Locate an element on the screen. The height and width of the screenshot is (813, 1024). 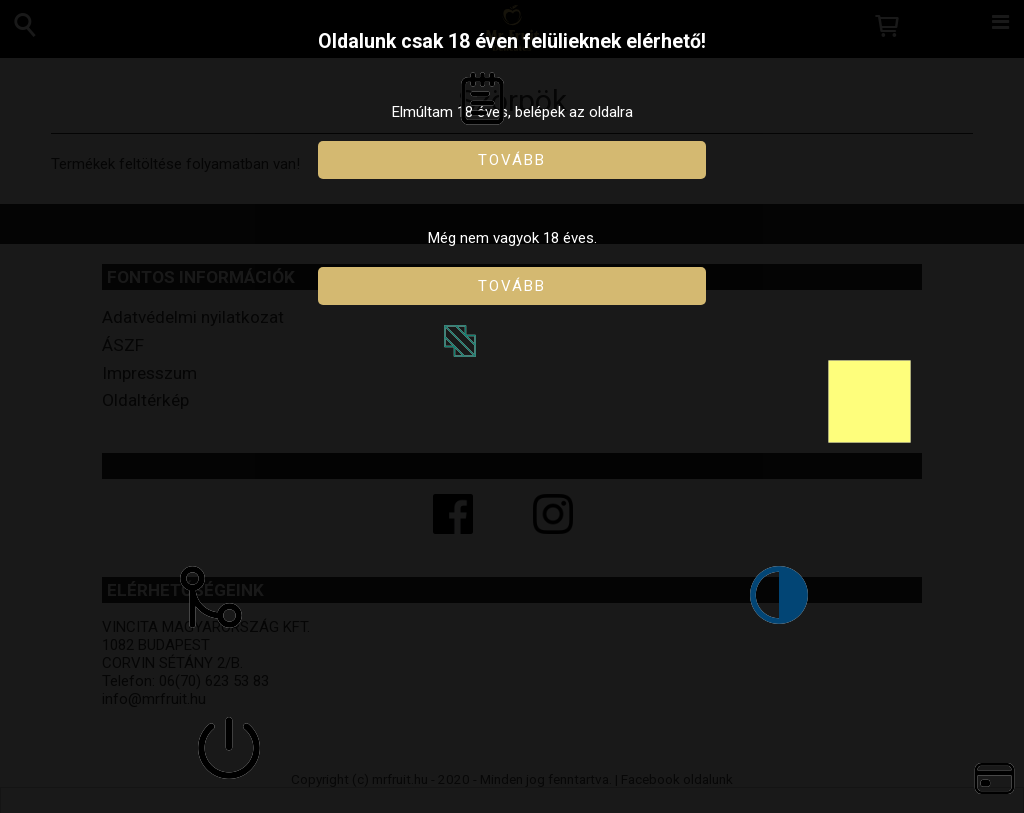
view or edit notes is located at coordinates (482, 98).